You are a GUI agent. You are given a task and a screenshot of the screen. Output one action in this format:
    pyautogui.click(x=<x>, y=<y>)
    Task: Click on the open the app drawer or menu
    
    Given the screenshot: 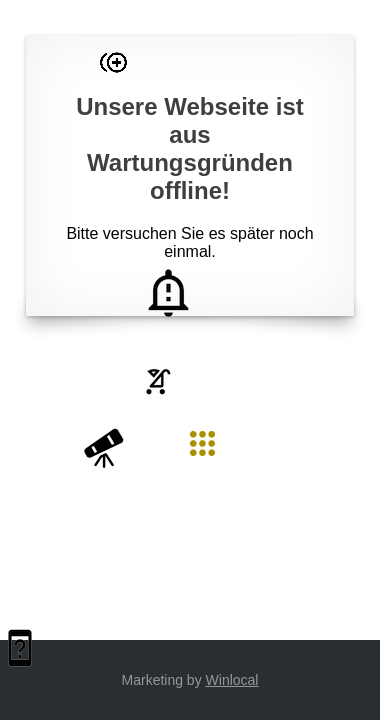 What is the action you would take?
    pyautogui.click(x=202, y=443)
    